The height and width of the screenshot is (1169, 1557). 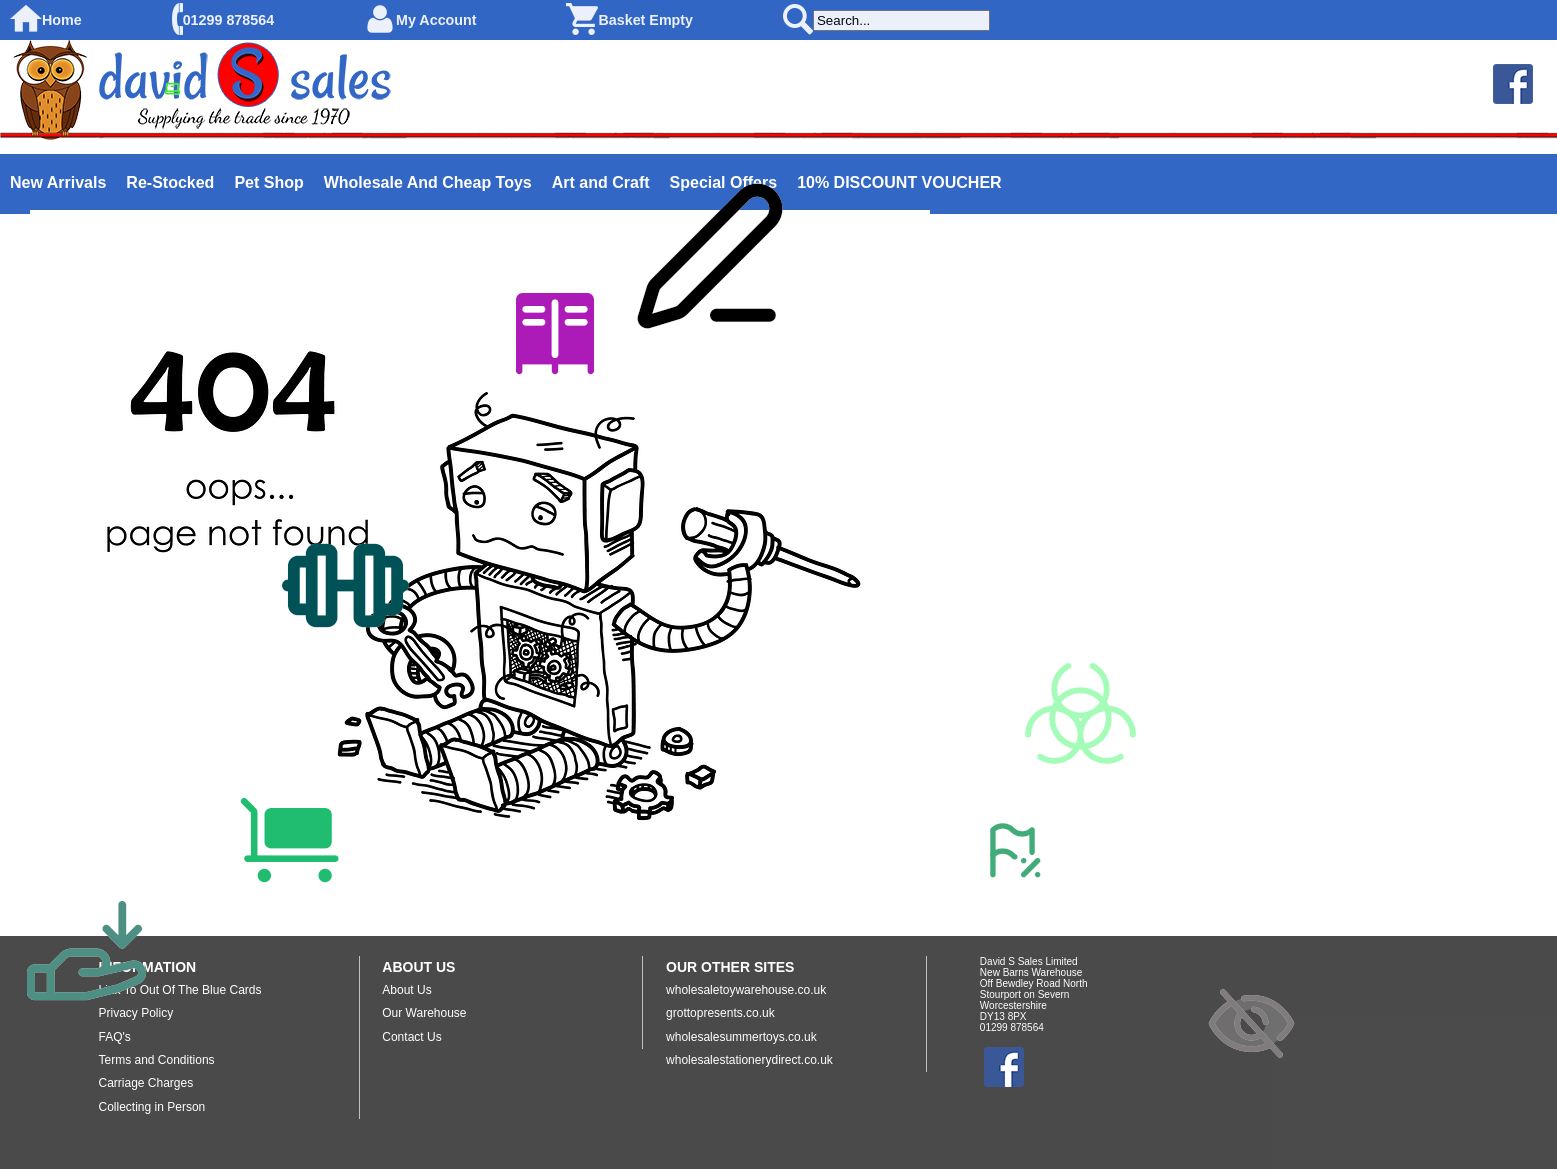 What do you see at coordinates (710, 256) in the screenshot?
I see `edit text or content` at bounding box center [710, 256].